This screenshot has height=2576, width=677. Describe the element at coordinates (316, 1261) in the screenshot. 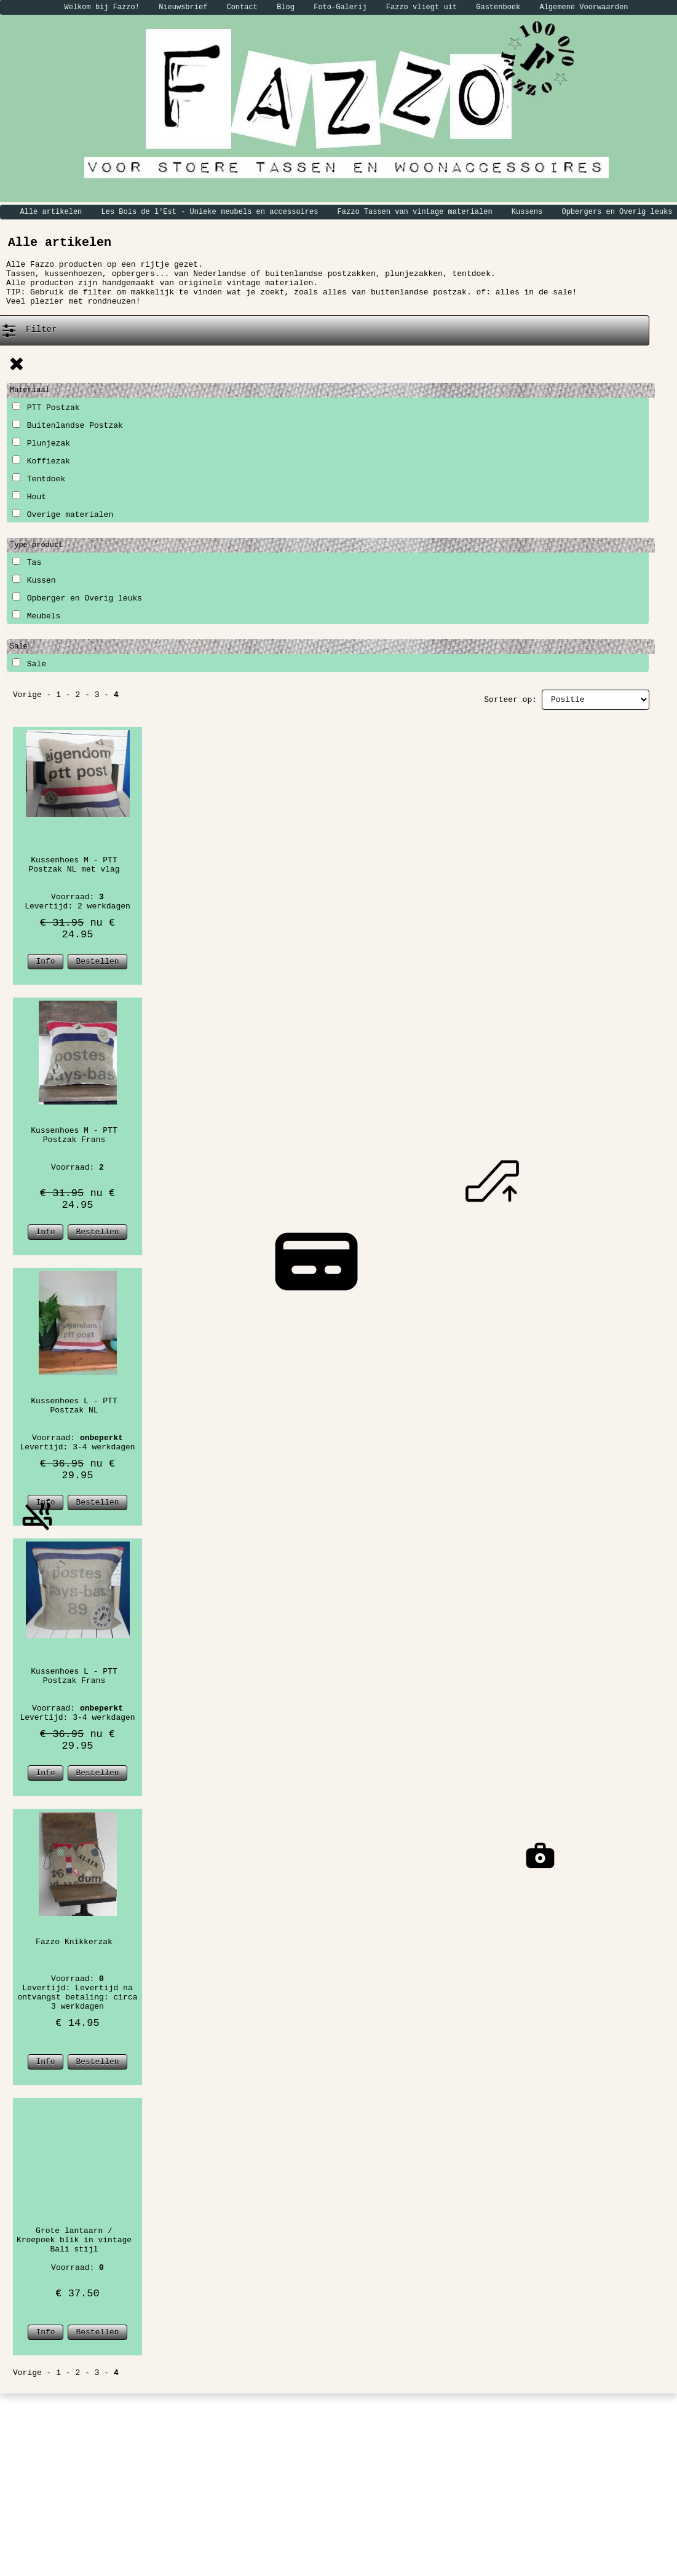

I see `manage payment methods` at that location.